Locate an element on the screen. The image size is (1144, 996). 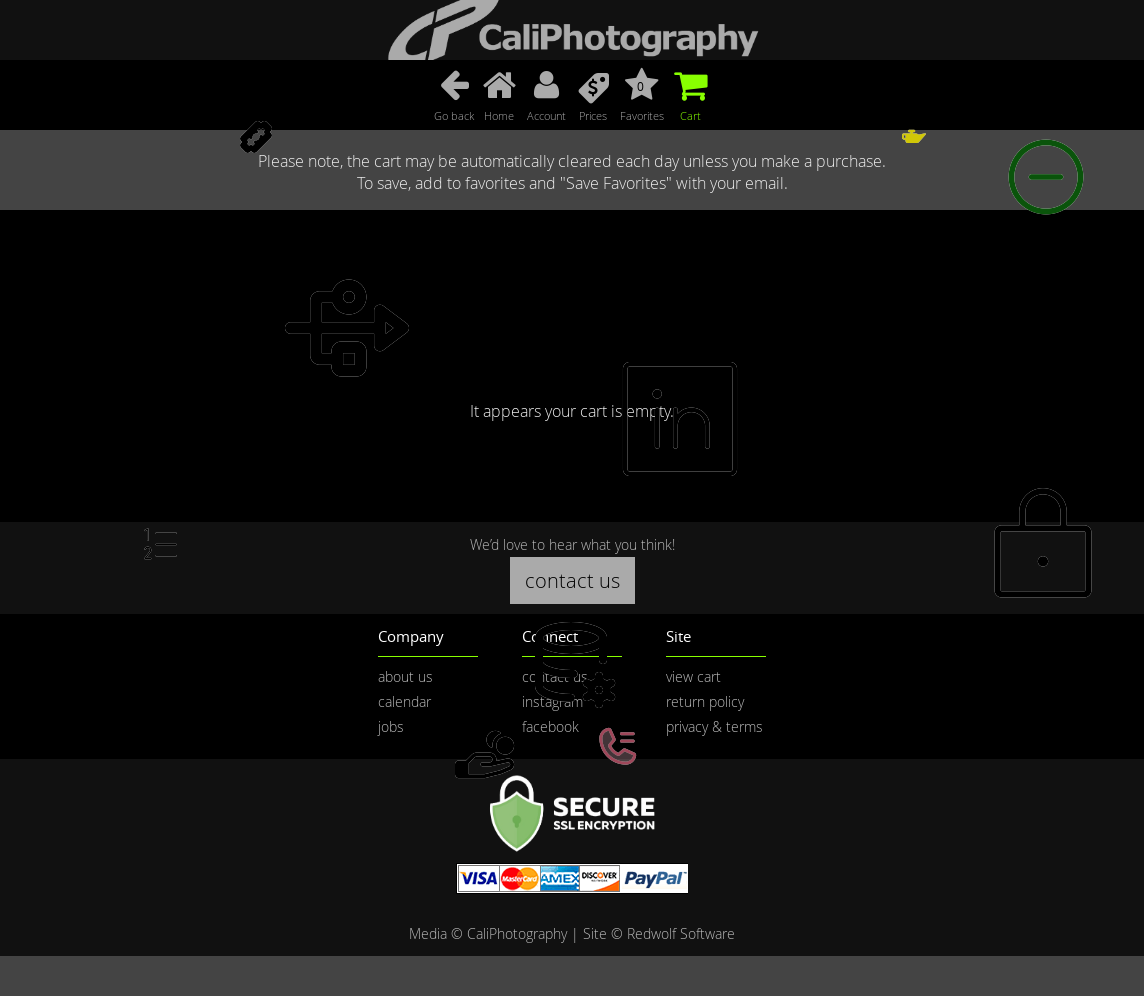
remove an item from a list or cart is located at coordinates (1046, 177).